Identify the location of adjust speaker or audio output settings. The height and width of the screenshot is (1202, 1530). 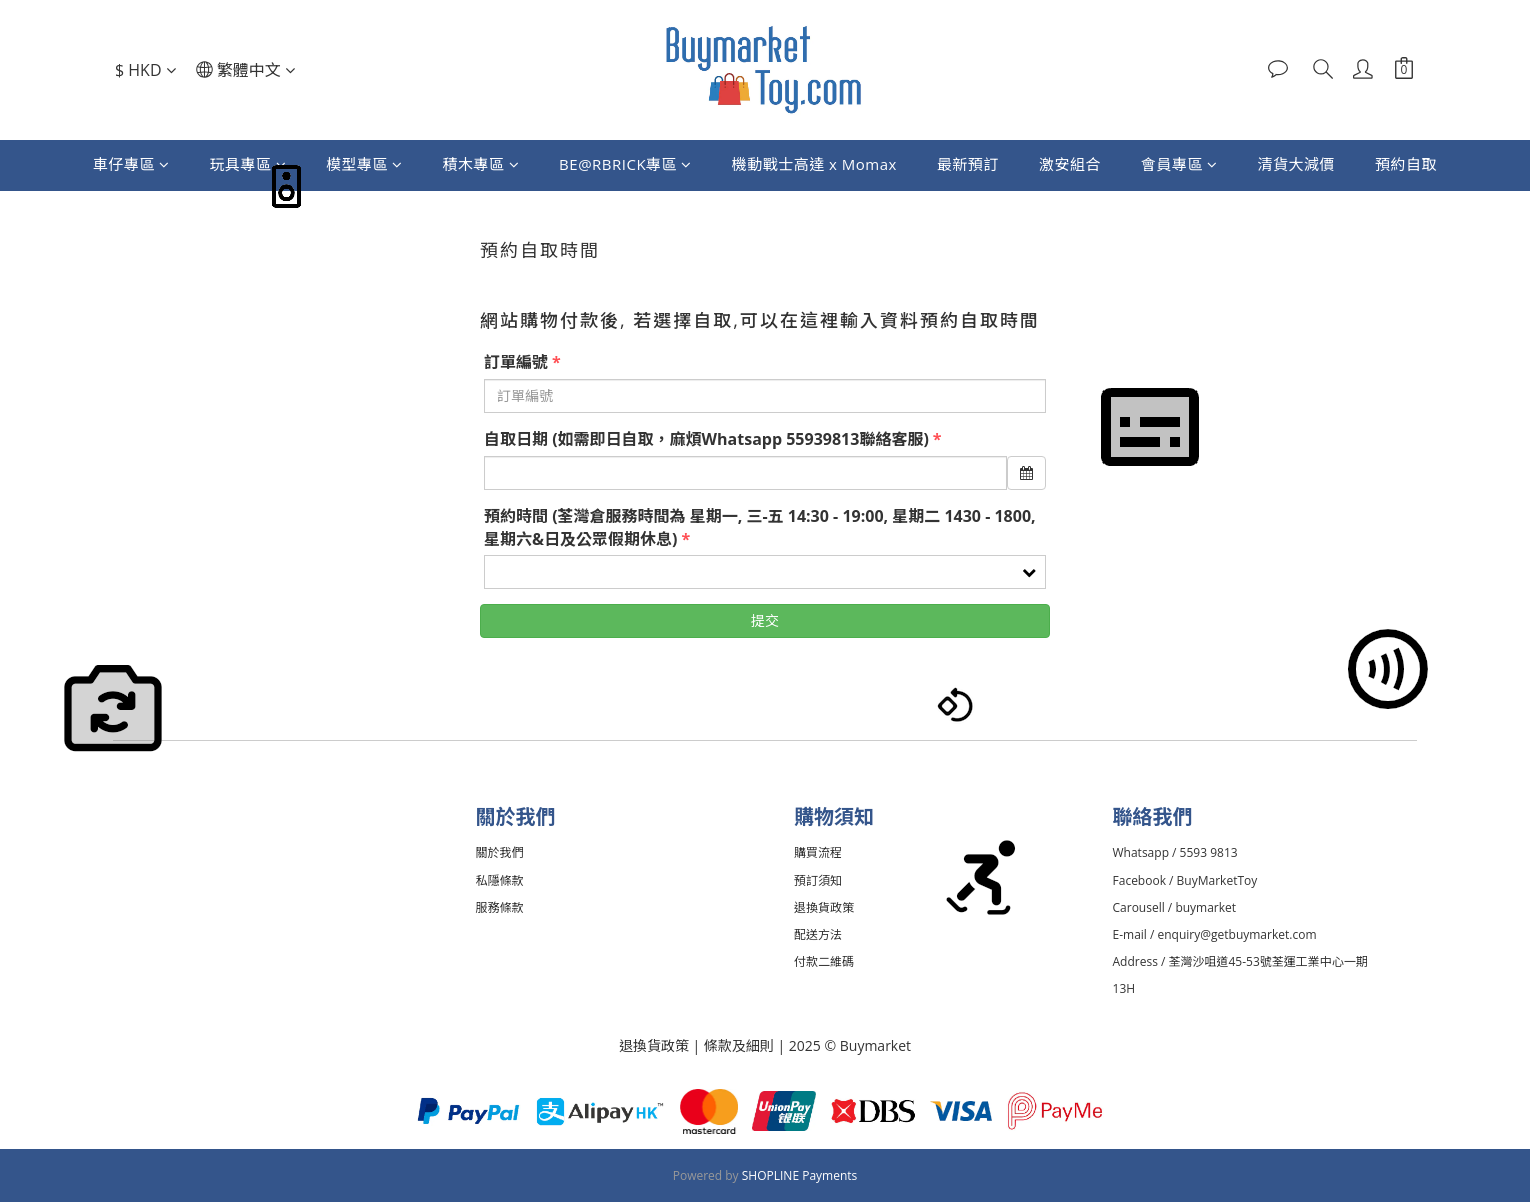
(286, 186).